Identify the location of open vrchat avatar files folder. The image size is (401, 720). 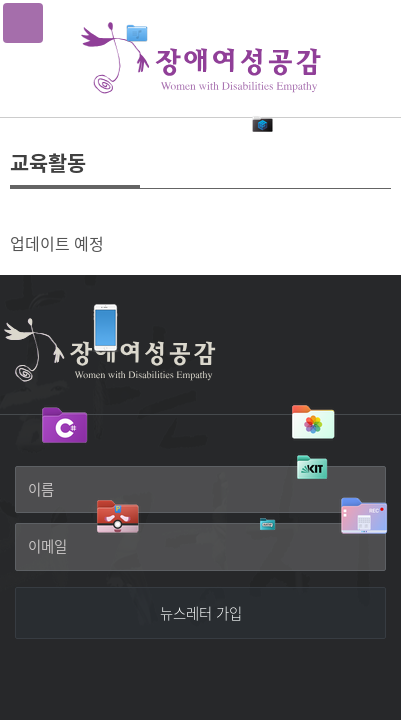
(267, 524).